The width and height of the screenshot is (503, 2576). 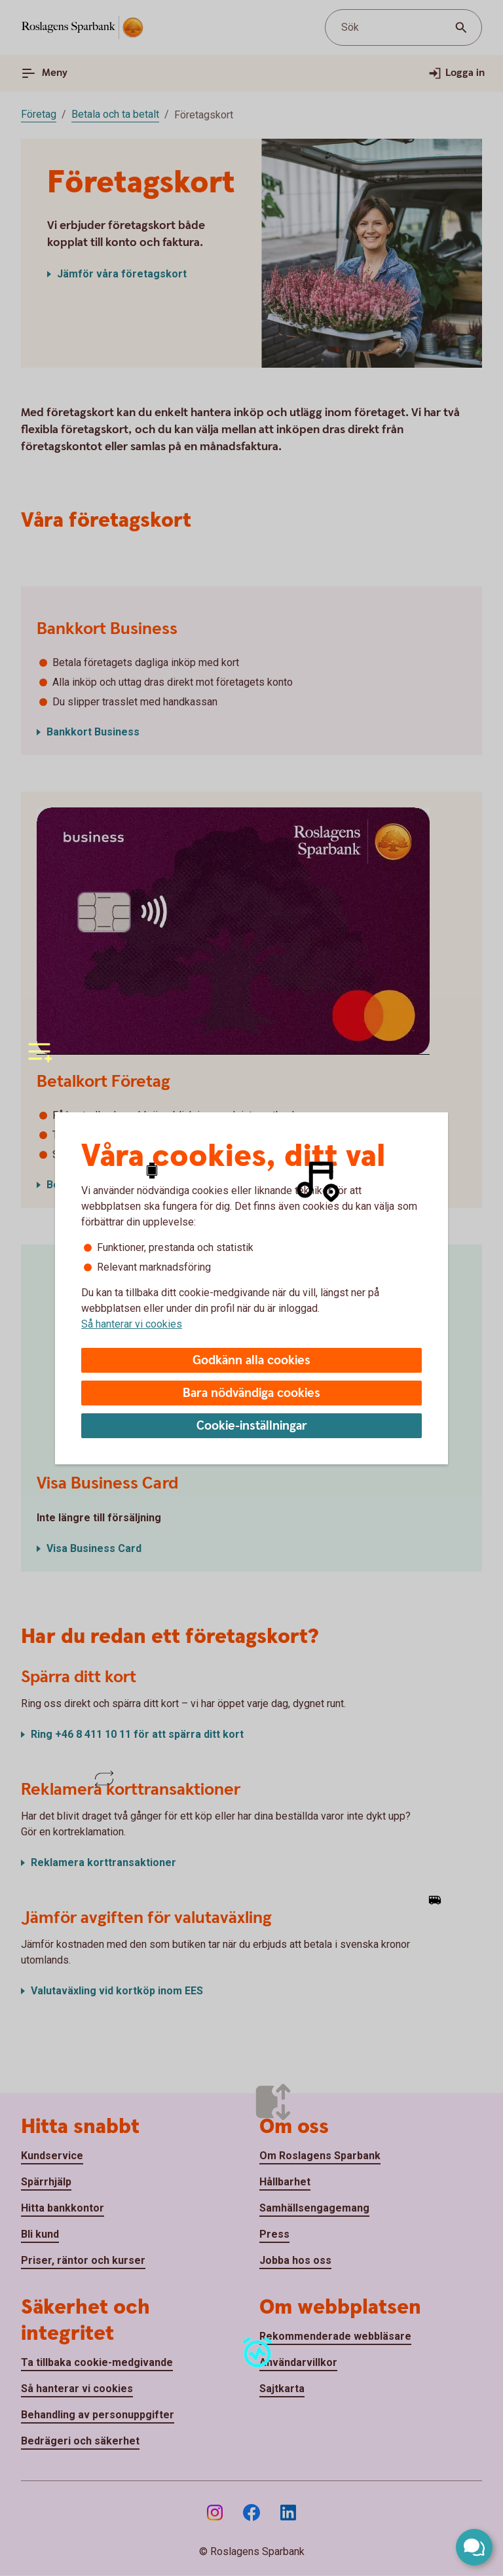 What do you see at coordinates (435, 1900) in the screenshot?
I see `view public transit options` at bounding box center [435, 1900].